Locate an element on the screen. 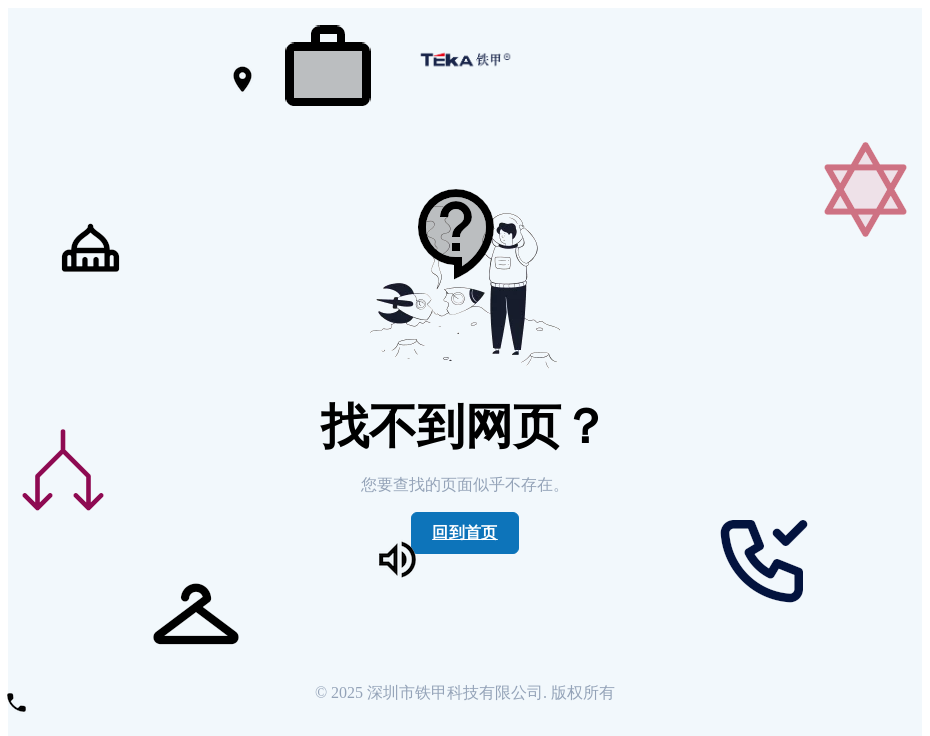 This screenshot has width=930, height=736. indicates a nearby mosque or place of worship is located at coordinates (90, 250).